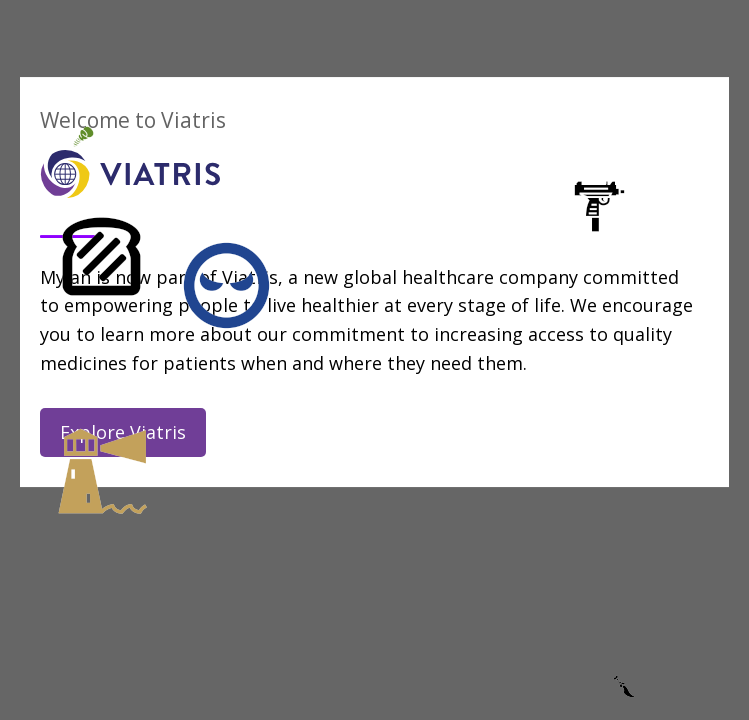 The image size is (749, 720). I want to click on indicates overkill or excessive damage in gameplay, so click(226, 285).